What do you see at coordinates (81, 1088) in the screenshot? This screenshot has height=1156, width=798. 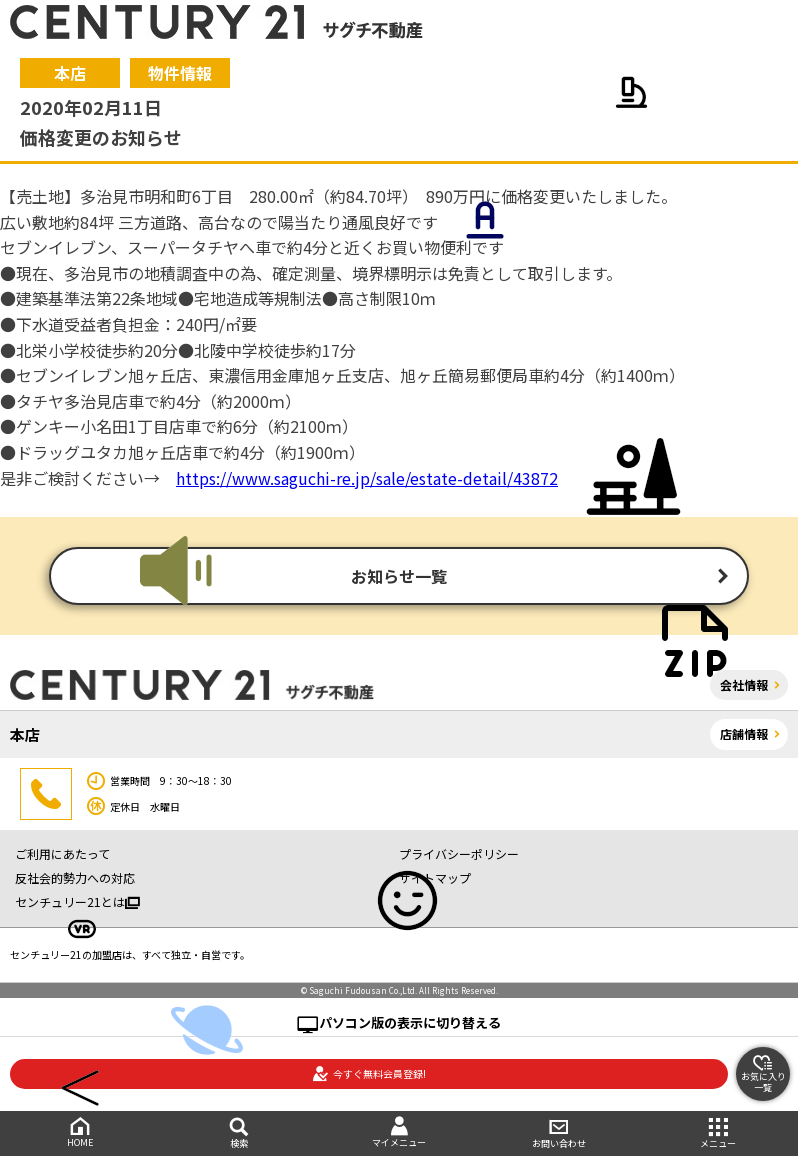 I see `go back to the previous screen` at bounding box center [81, 1088].